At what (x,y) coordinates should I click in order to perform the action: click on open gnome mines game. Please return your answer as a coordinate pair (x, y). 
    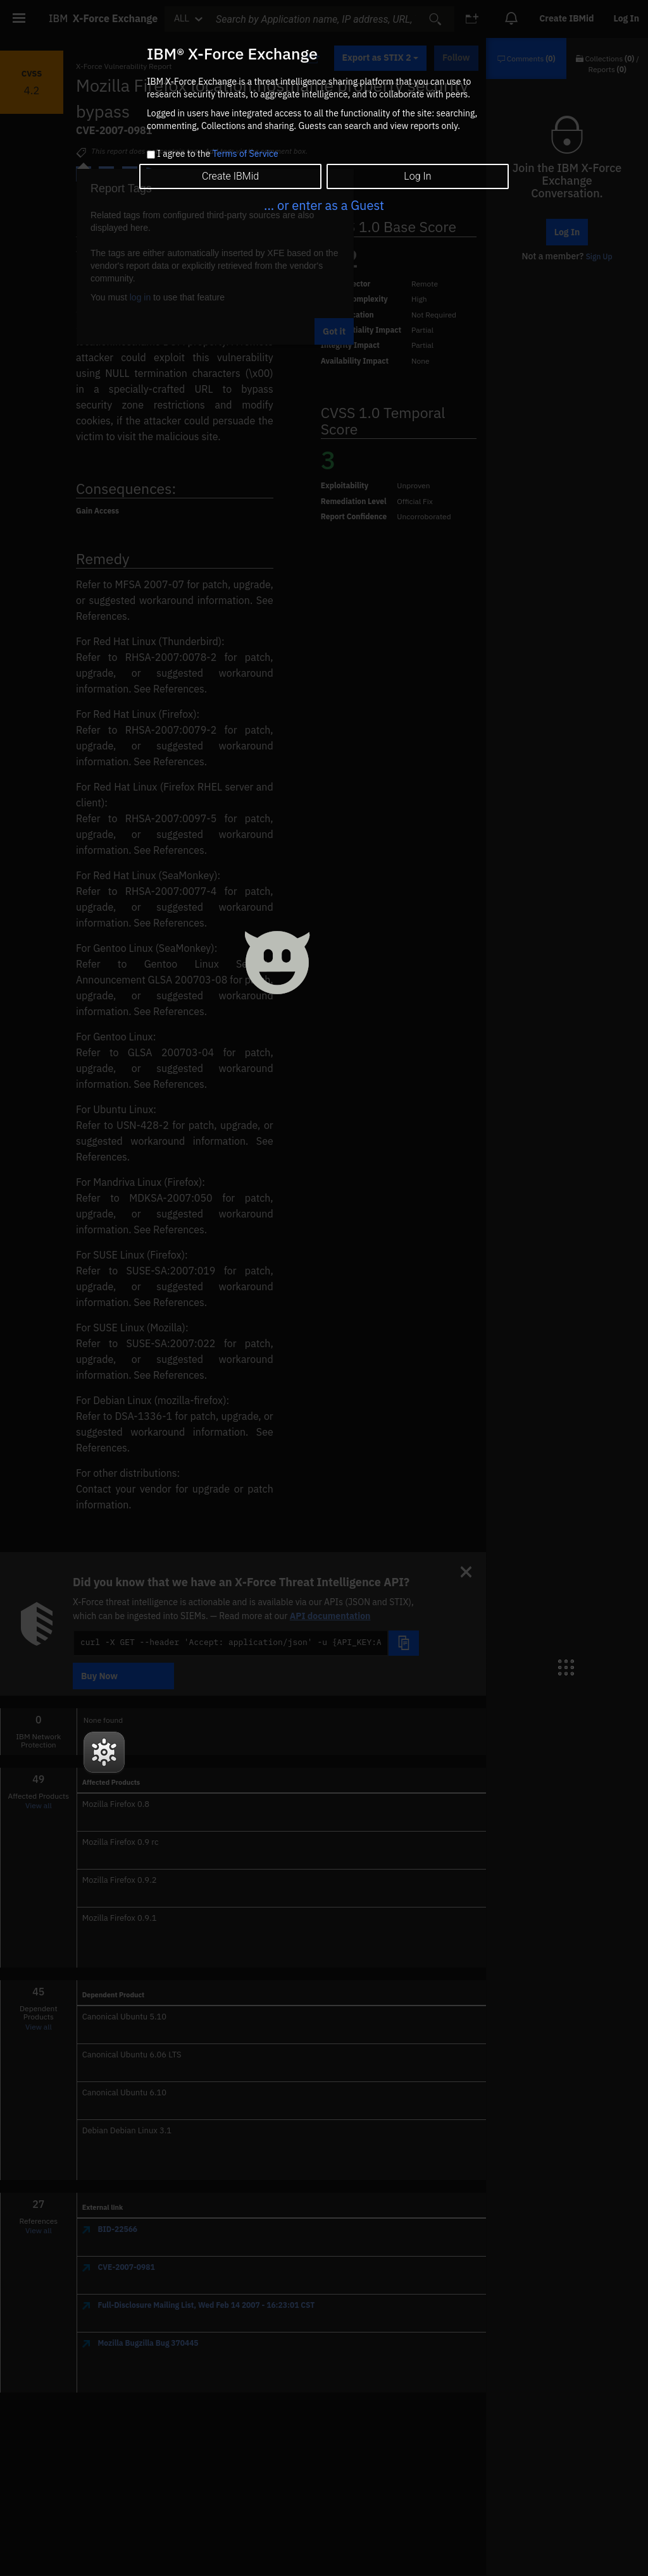
    Looking at the image, I should click on (104, 1752).